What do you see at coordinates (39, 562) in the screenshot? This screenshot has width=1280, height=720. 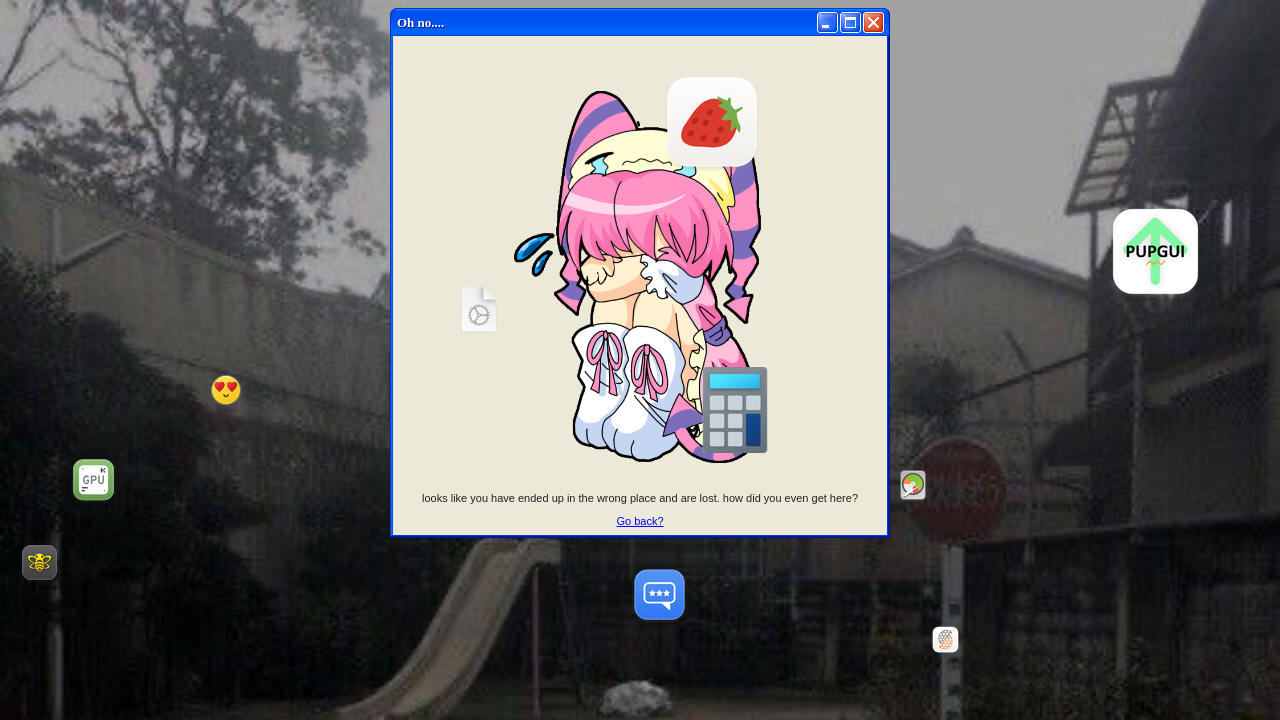 I see `open freeplane mind mapping application` at bounding box center [39, 562].